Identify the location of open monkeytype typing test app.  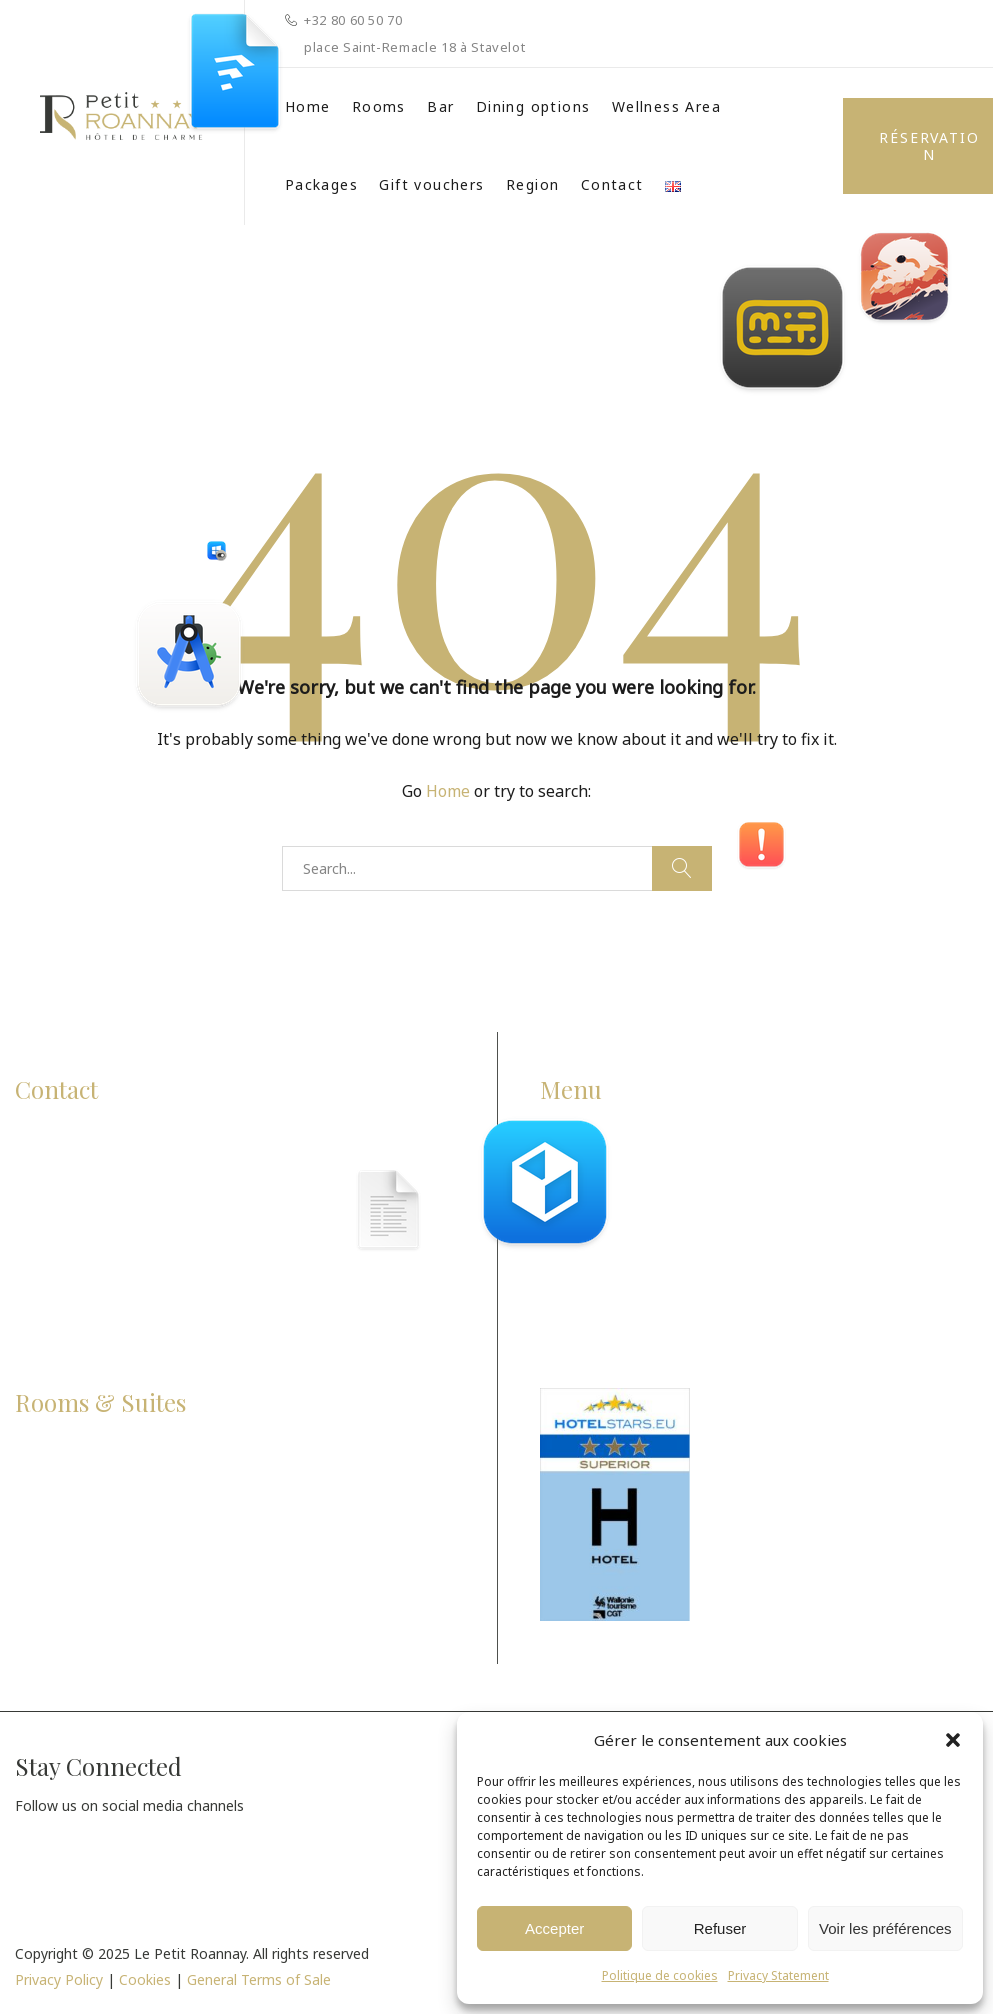
(782, 327).